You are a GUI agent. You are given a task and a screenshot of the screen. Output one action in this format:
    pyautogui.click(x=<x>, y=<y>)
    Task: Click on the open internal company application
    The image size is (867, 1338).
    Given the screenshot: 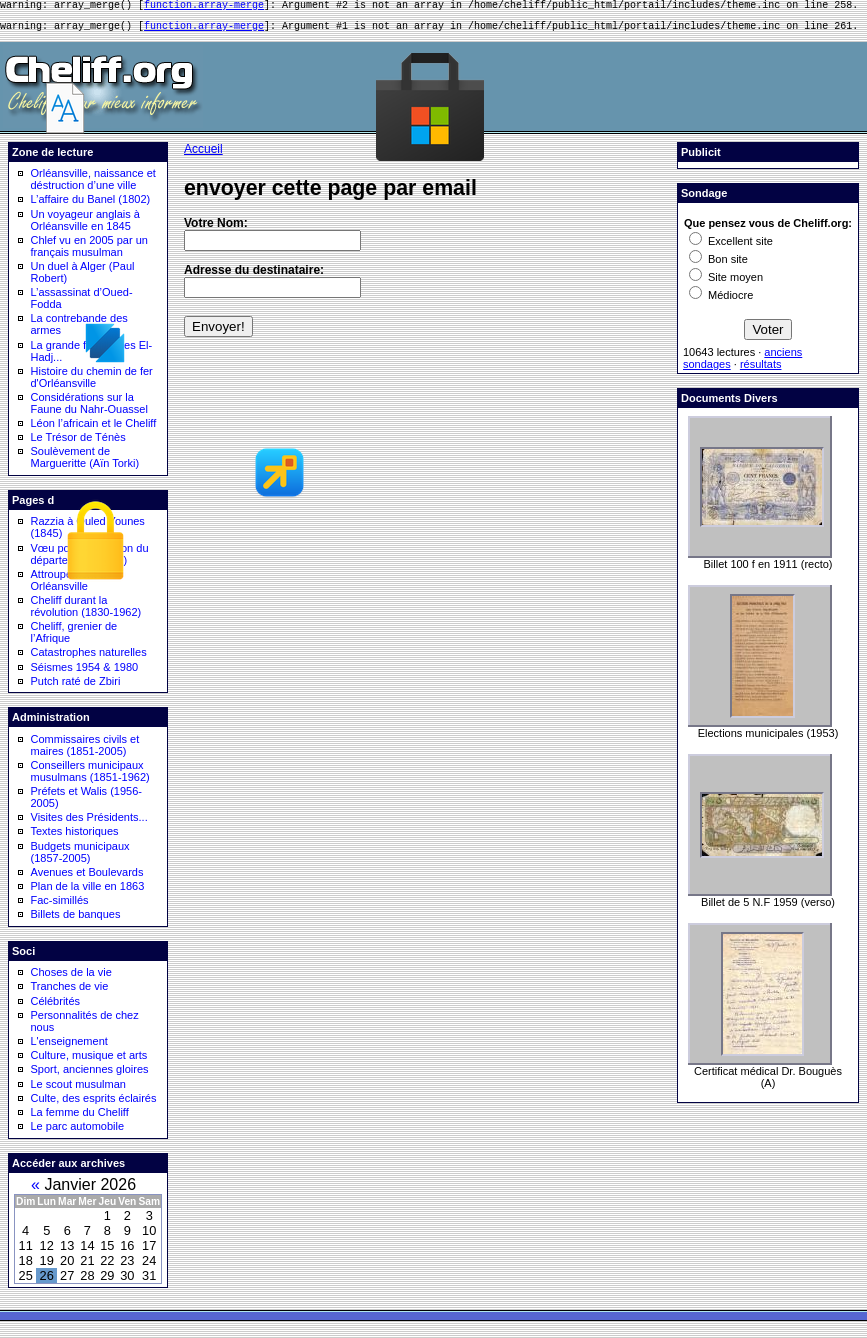 What is the action you would take?
    pyautogui.click(x=105, y=343)
    